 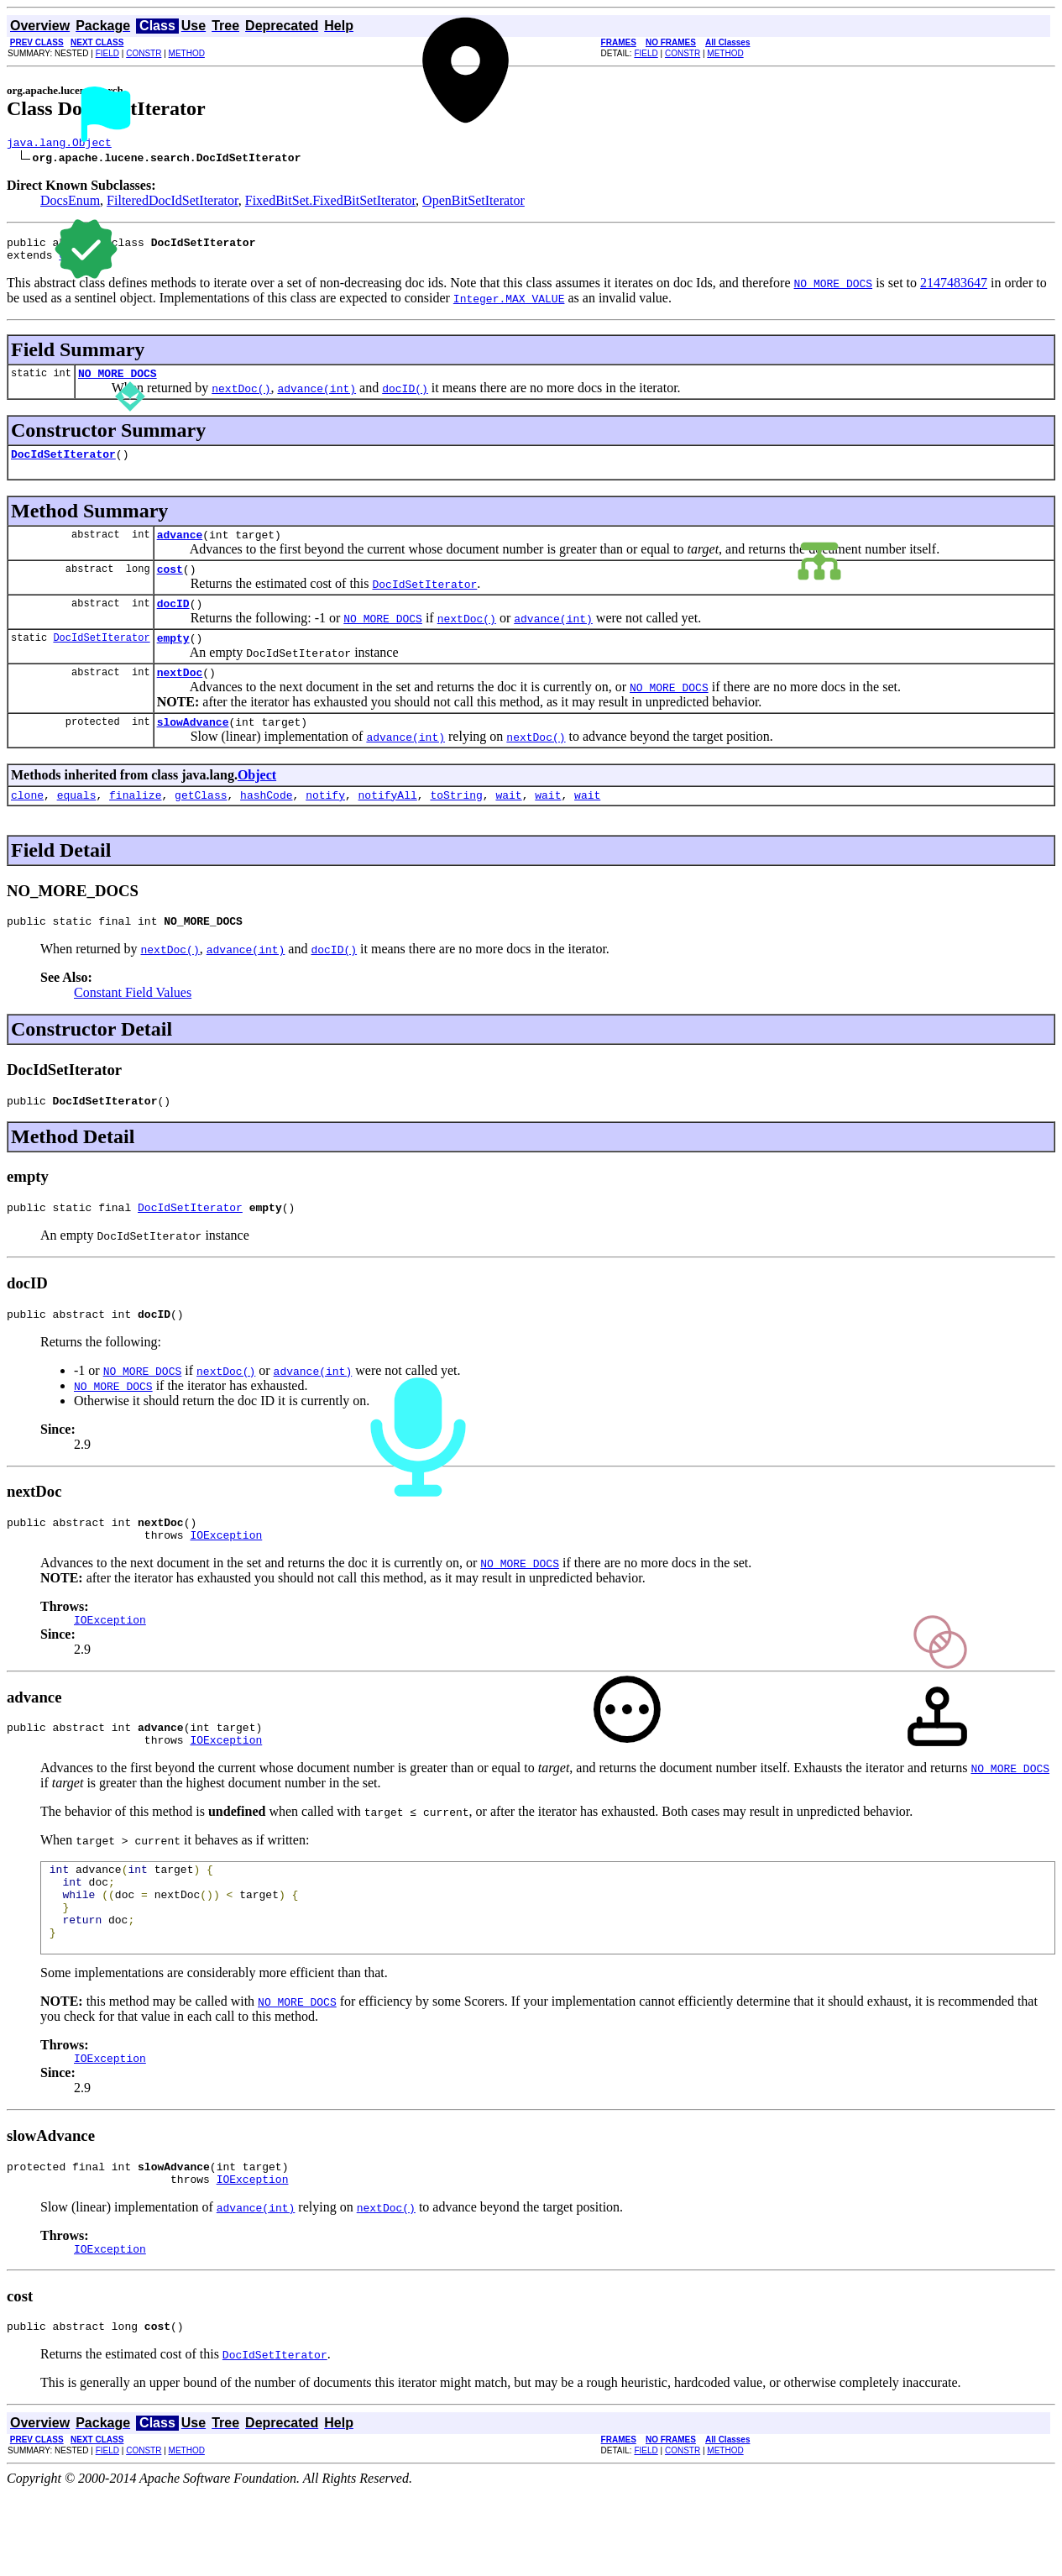 What do you see at coordinates (627, 1709) in the screenshot?
I see `view more options or actions` at bounding box center [627, 1709].